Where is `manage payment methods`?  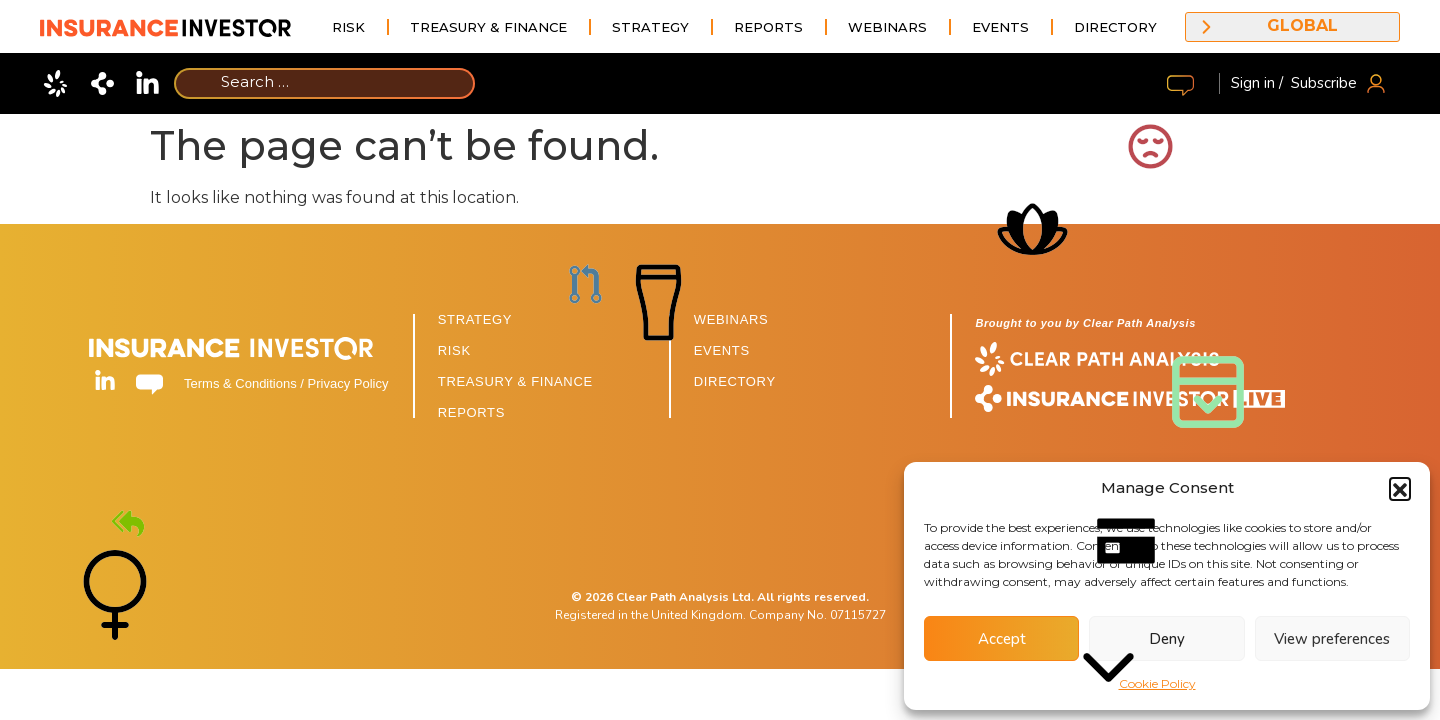 manage payment methods is located at coordinates (1126, 541).